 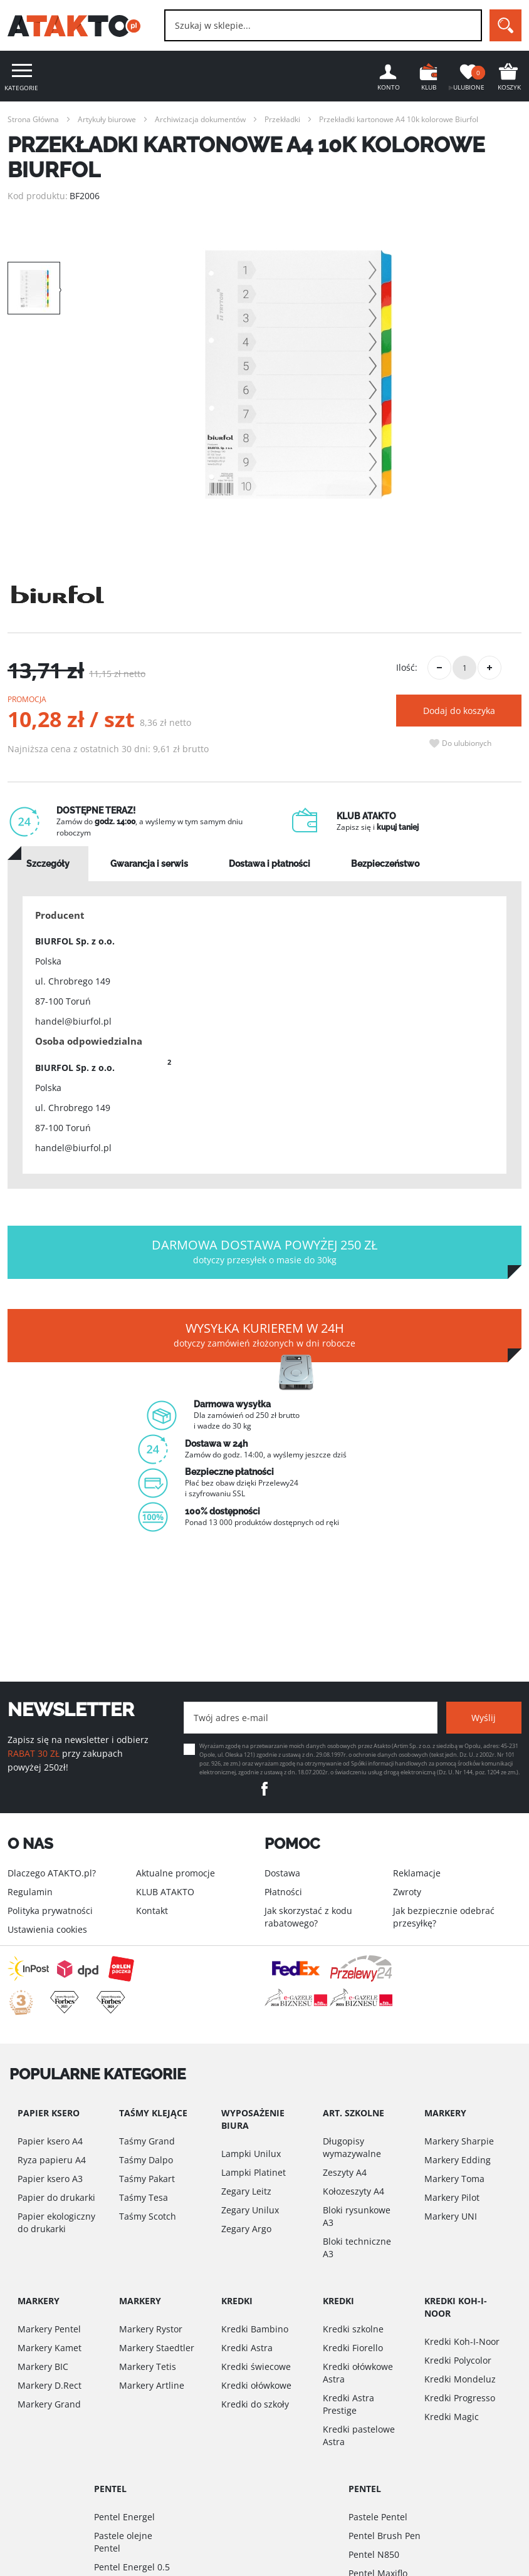 What do you see at coordinates (296, 1373) in the screenshot?
I see `indicates an internal storage drive` at bounding box center [296, 1373].